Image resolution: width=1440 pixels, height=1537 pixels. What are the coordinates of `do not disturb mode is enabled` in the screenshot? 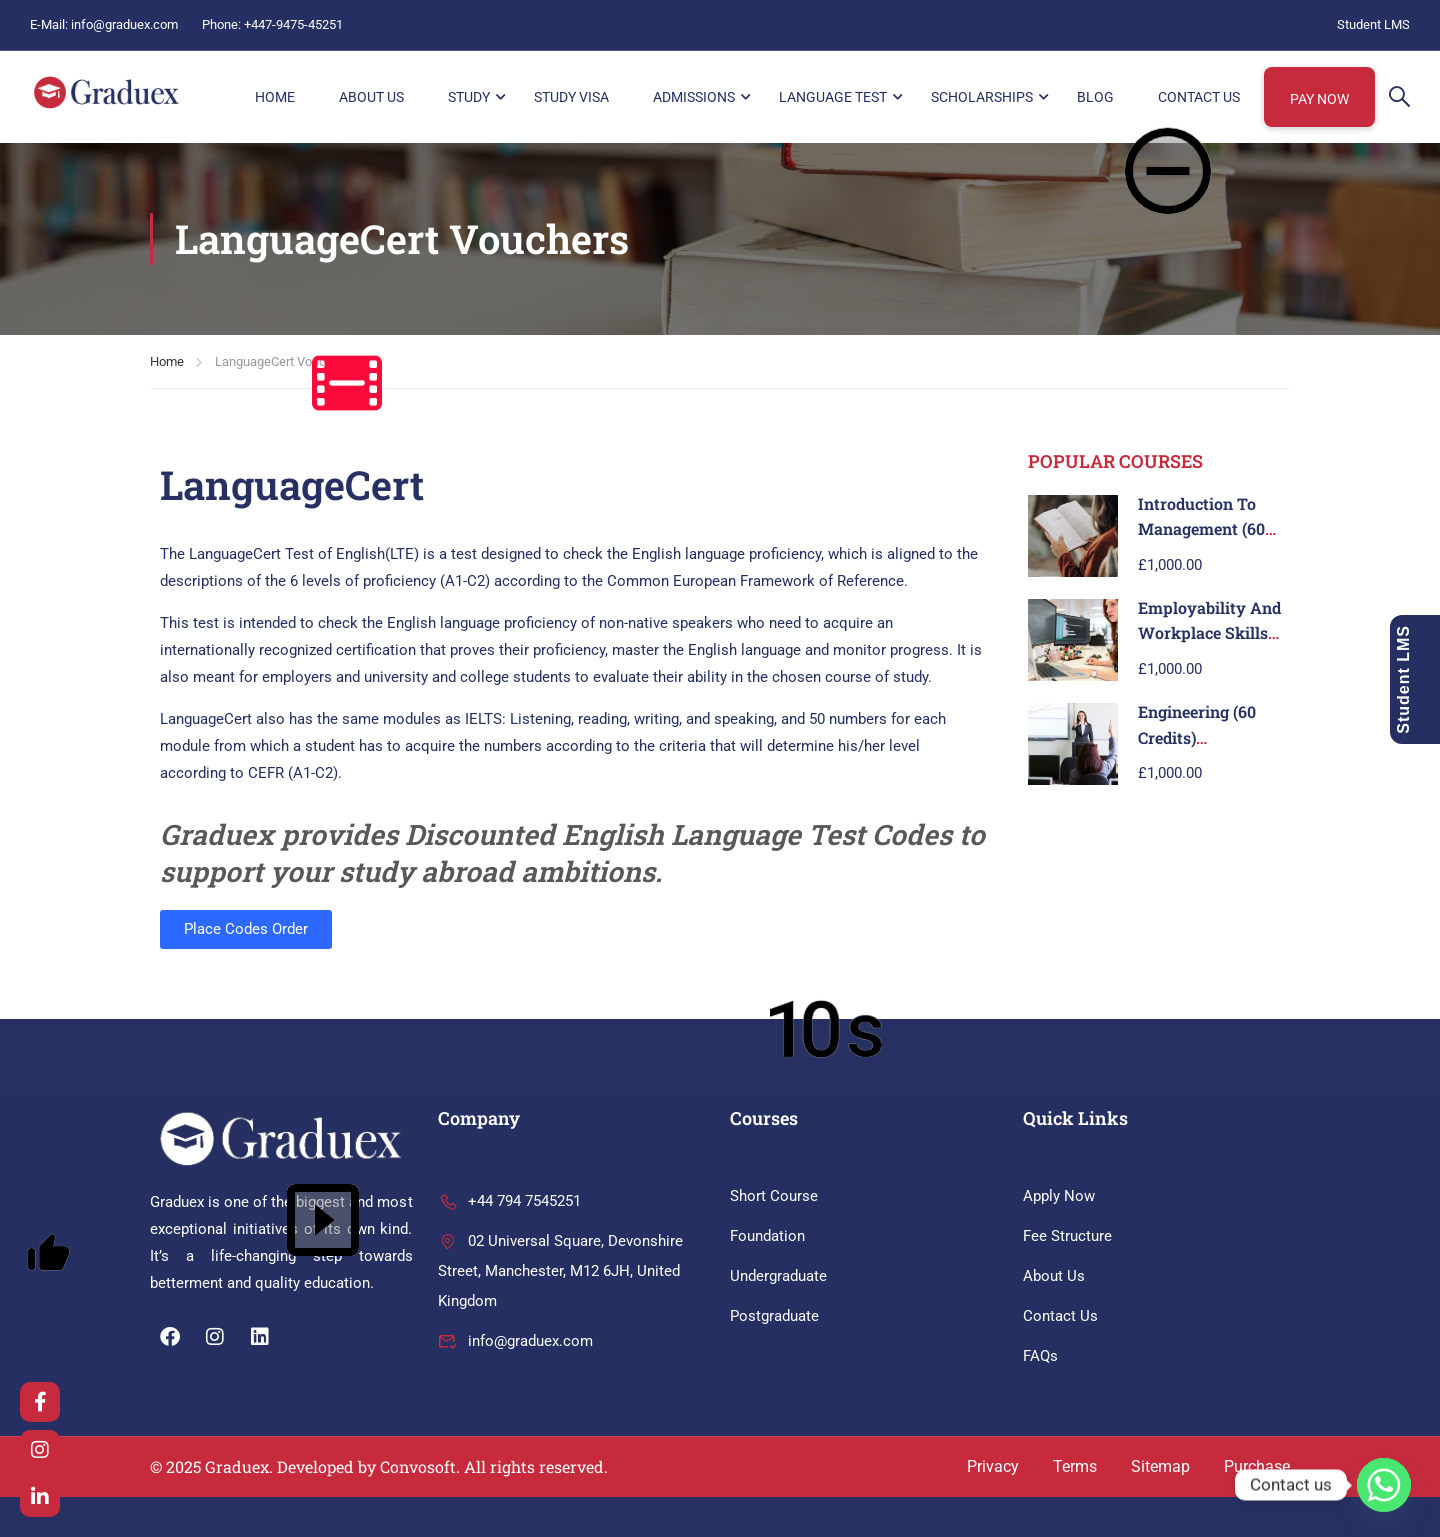 It's located at (1168, 171).